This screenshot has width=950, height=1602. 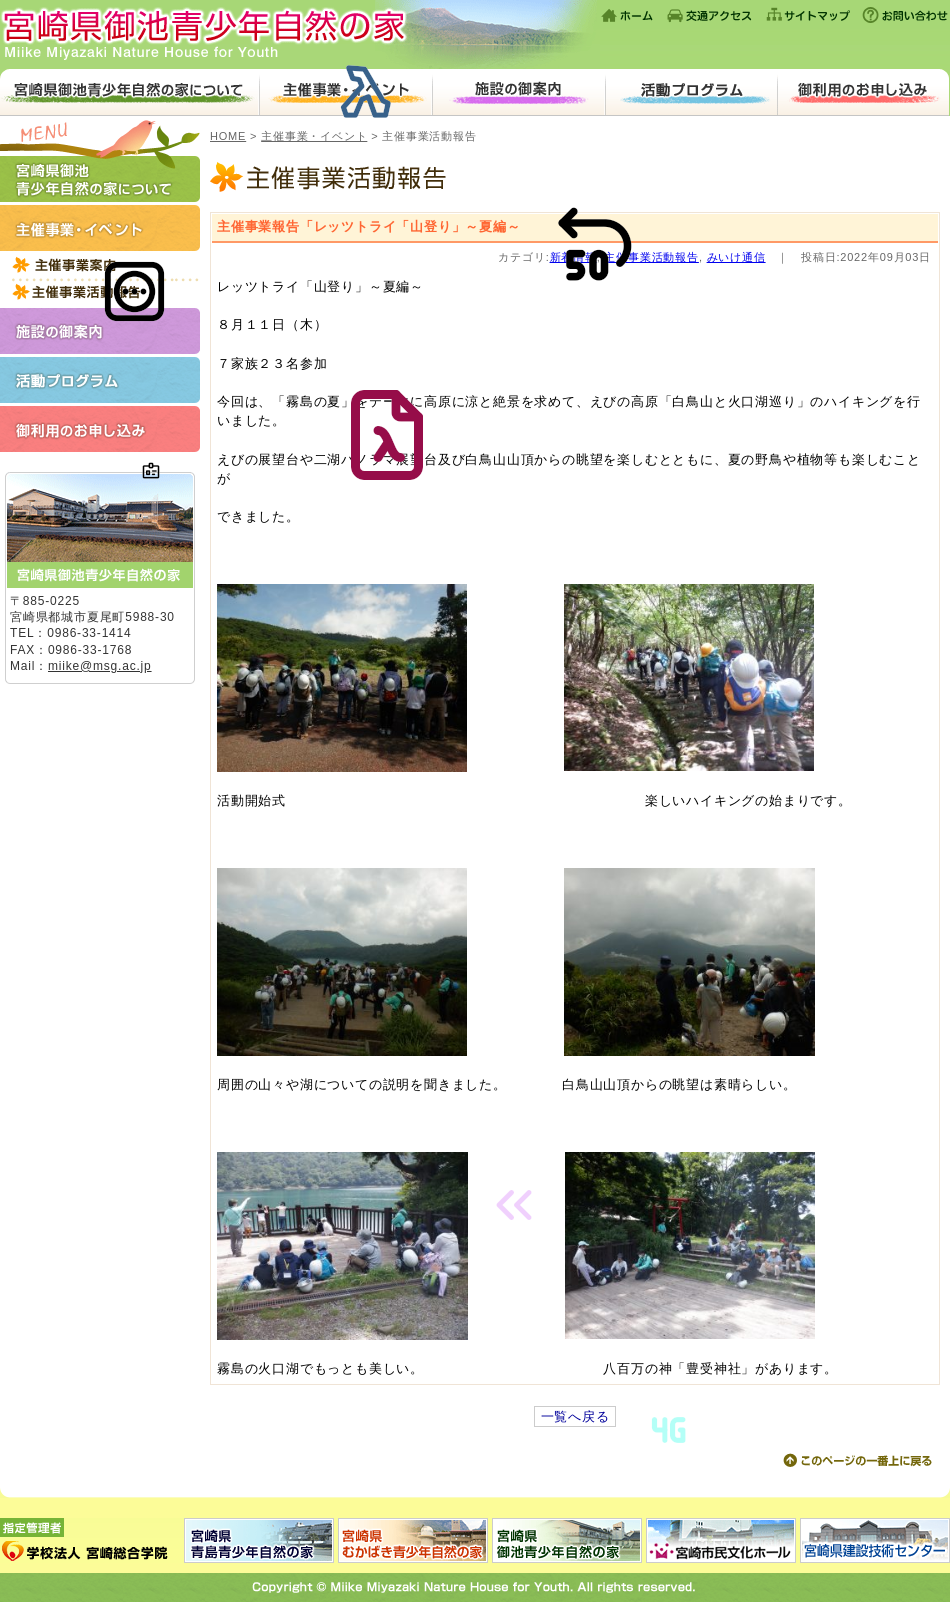 What do you see at coordinates (514, 1205) in the screenshot?
I see `go back to the beginning` at bounding box center [514, 1205].